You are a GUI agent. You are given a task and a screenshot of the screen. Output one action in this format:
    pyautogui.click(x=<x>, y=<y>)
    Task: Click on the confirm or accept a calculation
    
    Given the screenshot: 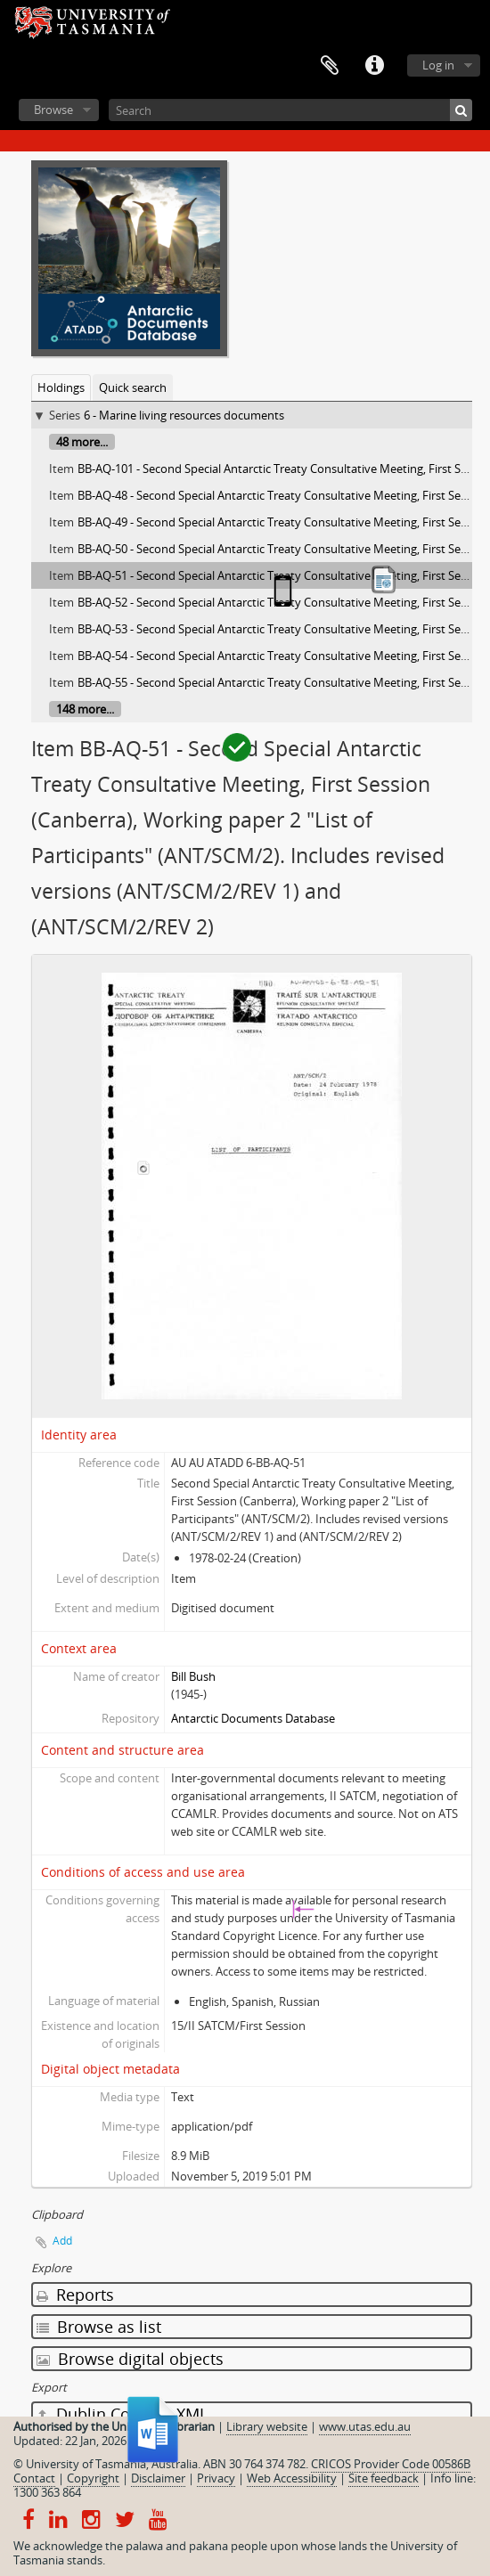 What is the action you would take?
    pyautogui.click(x=237, y=747)
    